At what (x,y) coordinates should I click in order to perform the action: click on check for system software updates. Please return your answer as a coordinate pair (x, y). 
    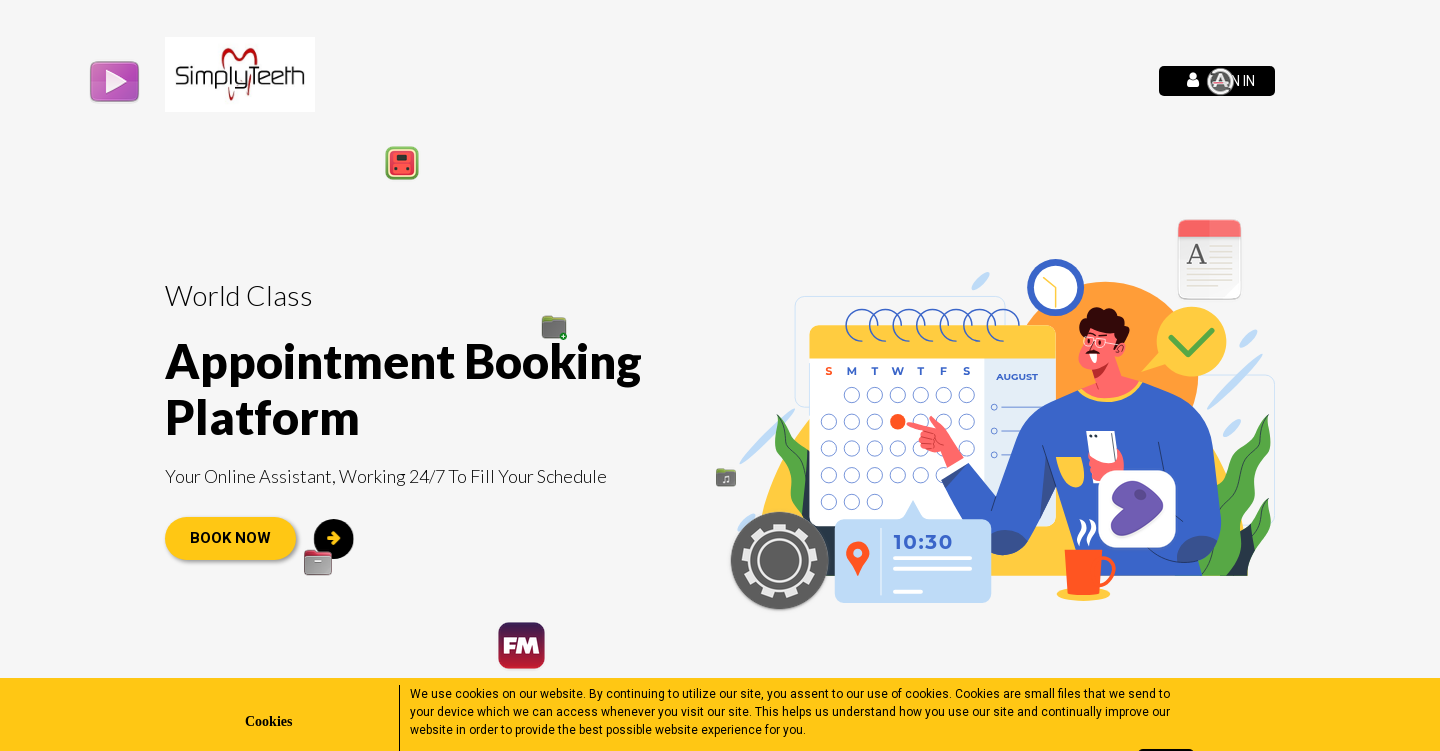
    Looking at the image, I should click on (1220, 81).